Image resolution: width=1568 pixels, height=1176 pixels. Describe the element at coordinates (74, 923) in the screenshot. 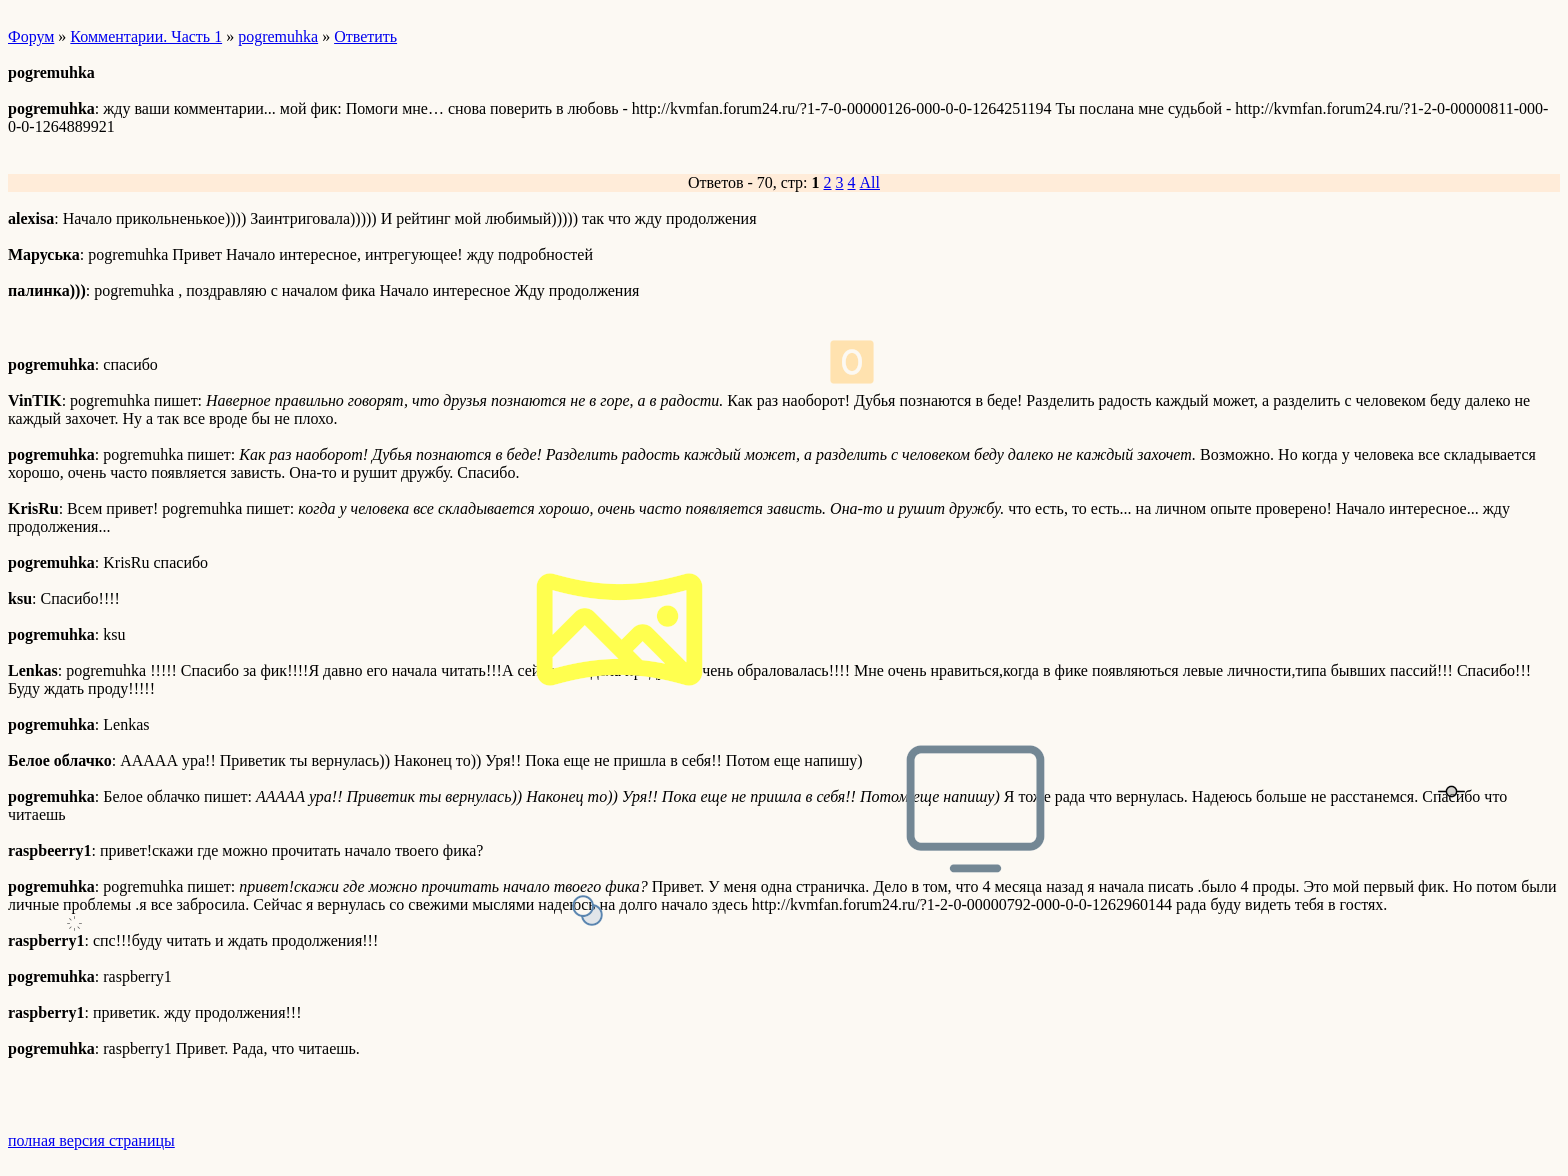

I see `indicates loading or processing in progress` at that location.